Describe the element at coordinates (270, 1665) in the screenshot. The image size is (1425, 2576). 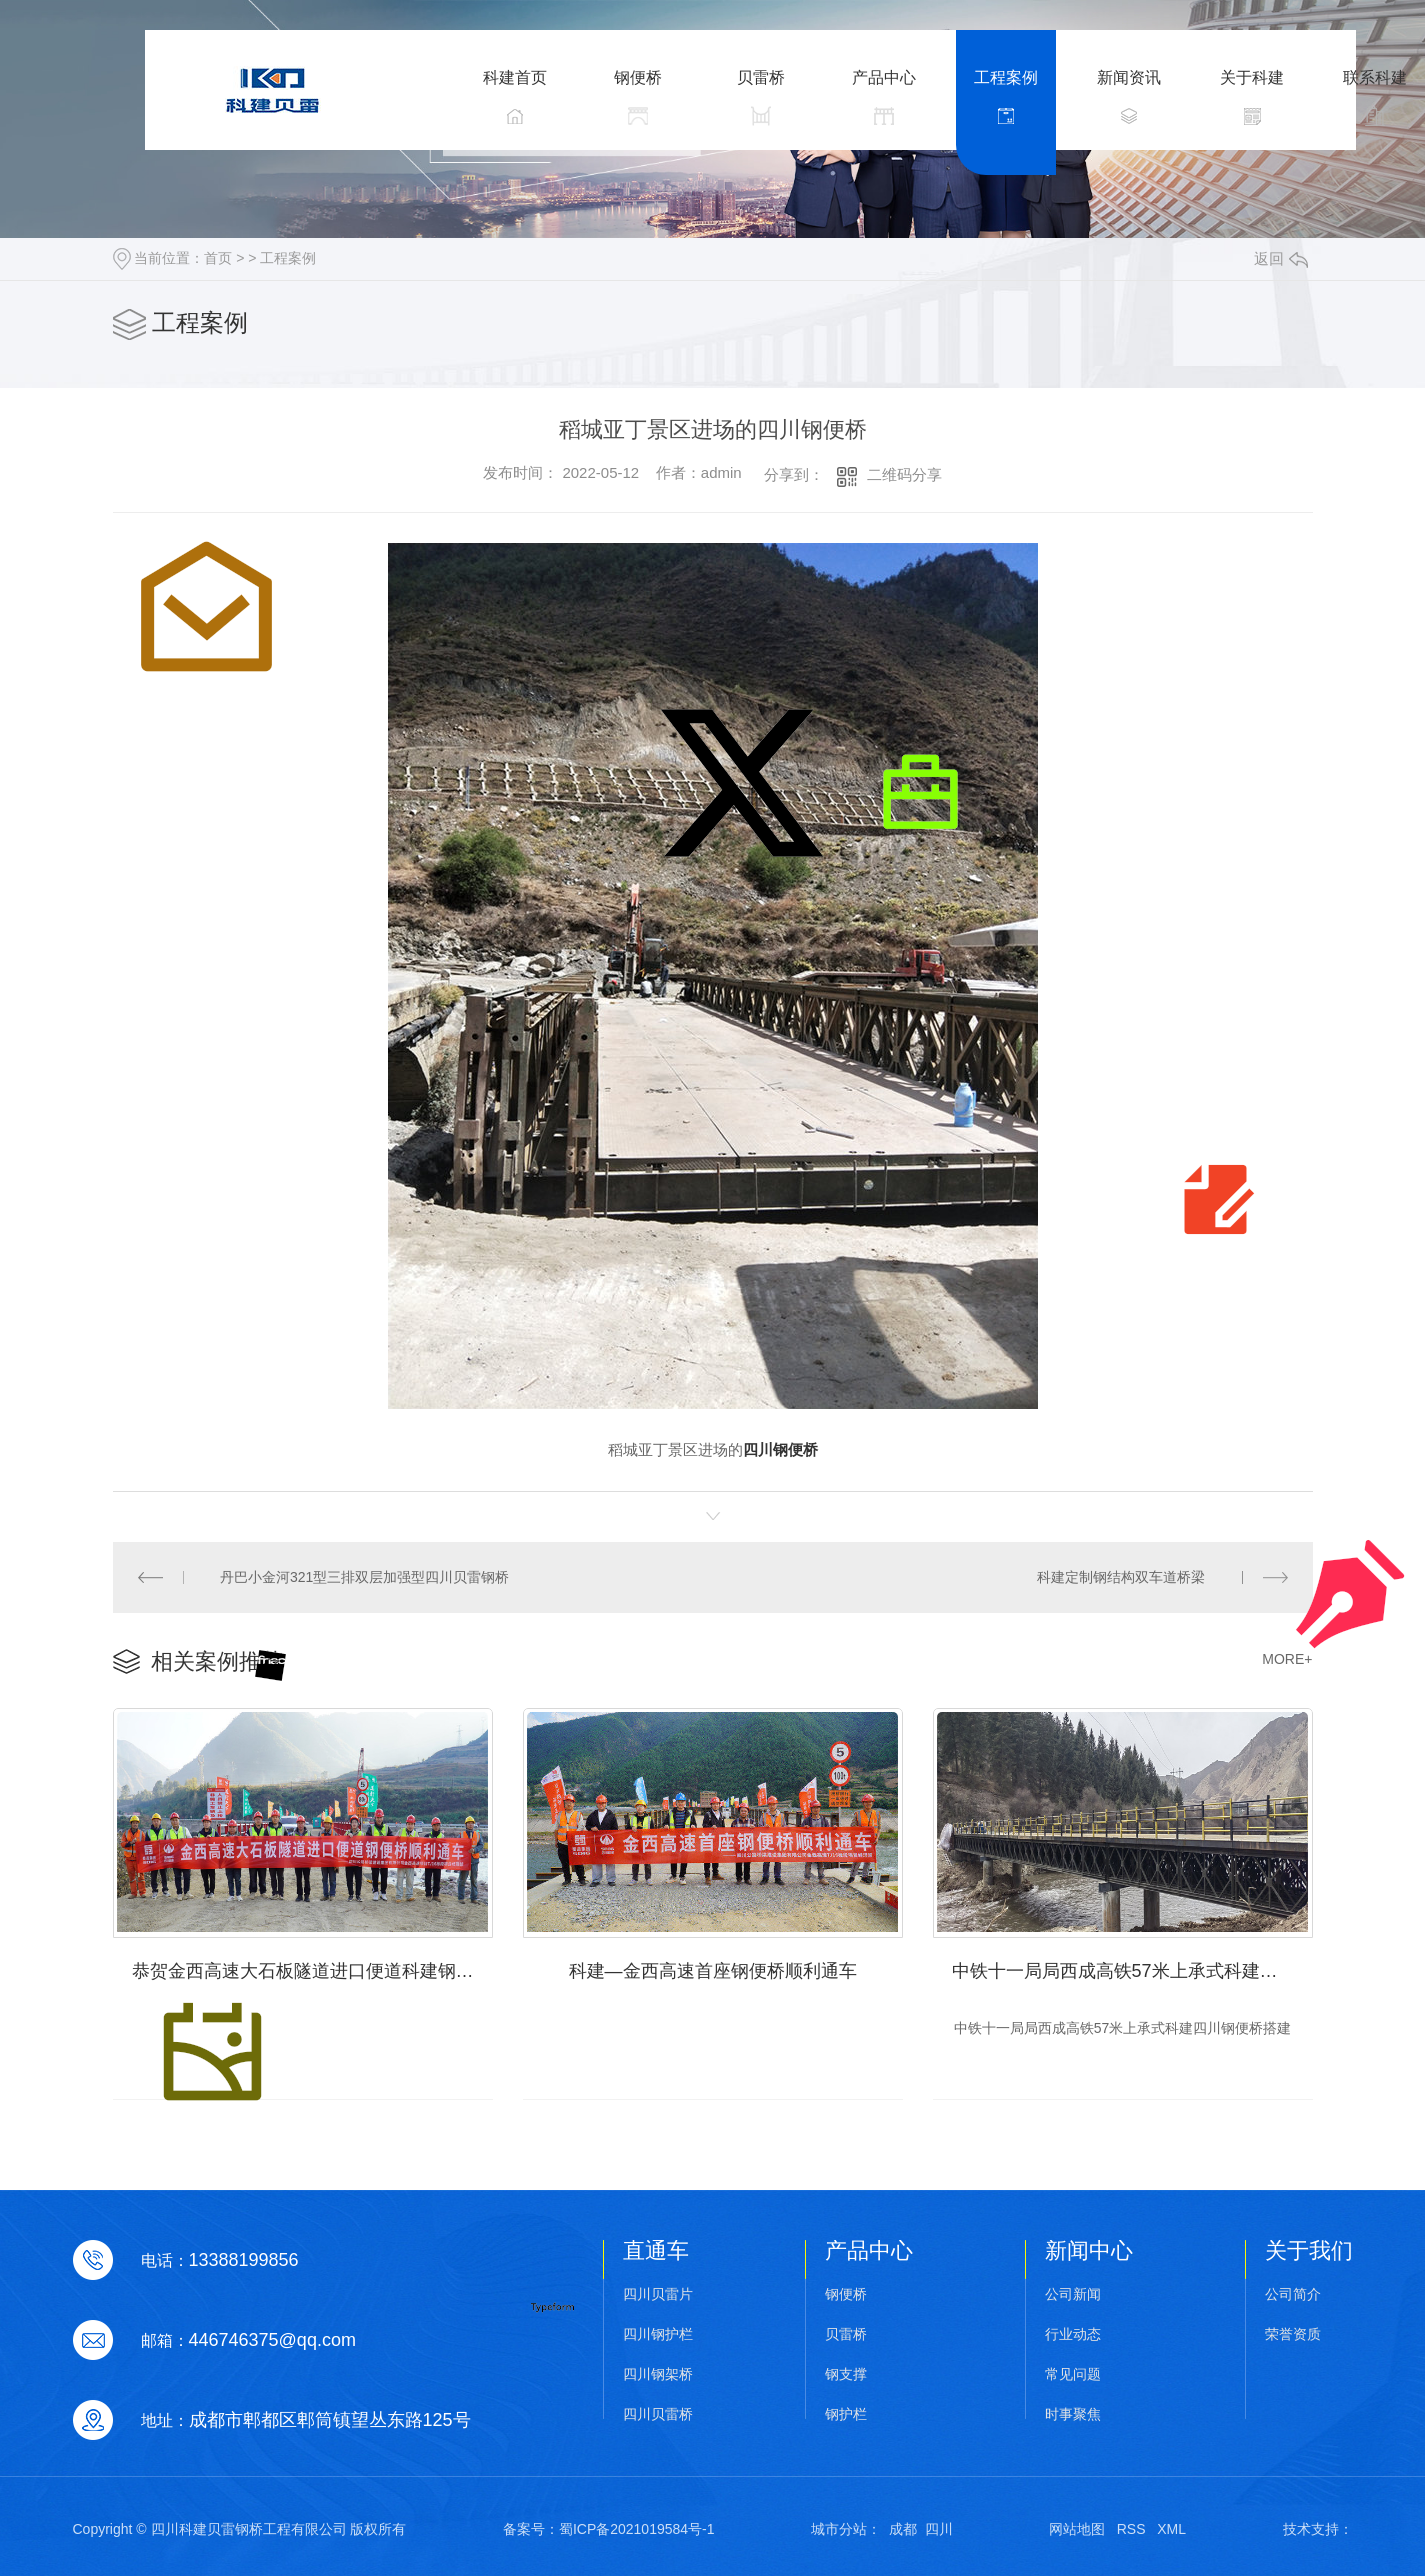
I see `visit the Fnac website or app` at that location.